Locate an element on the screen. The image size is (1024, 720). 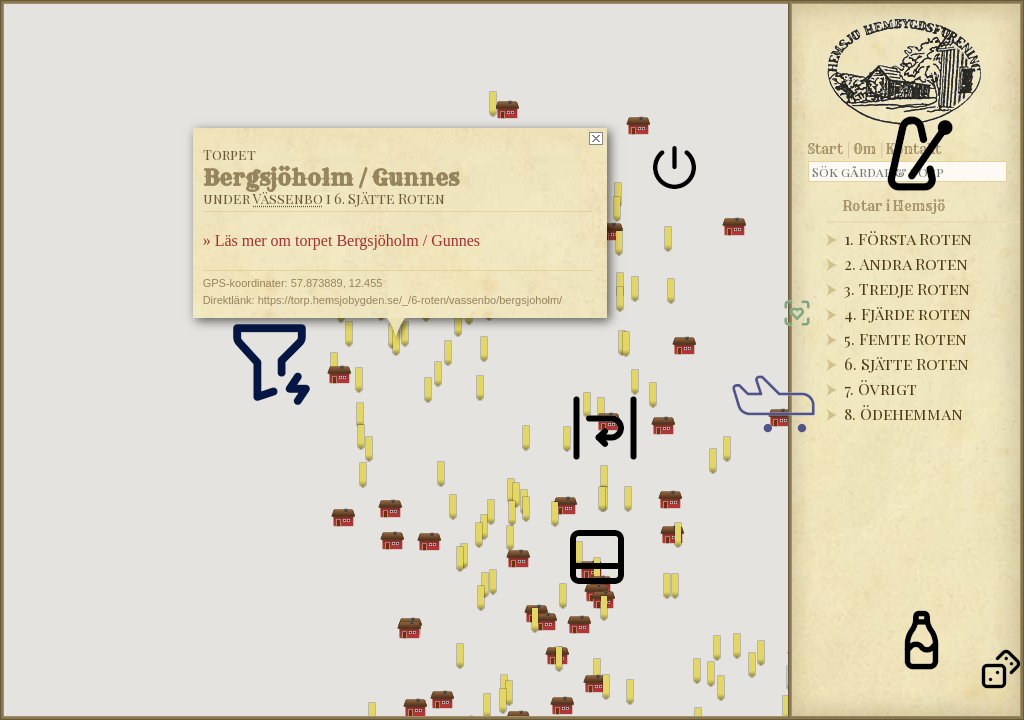
scan or detect health metrics is located at coordinates (797, 313).